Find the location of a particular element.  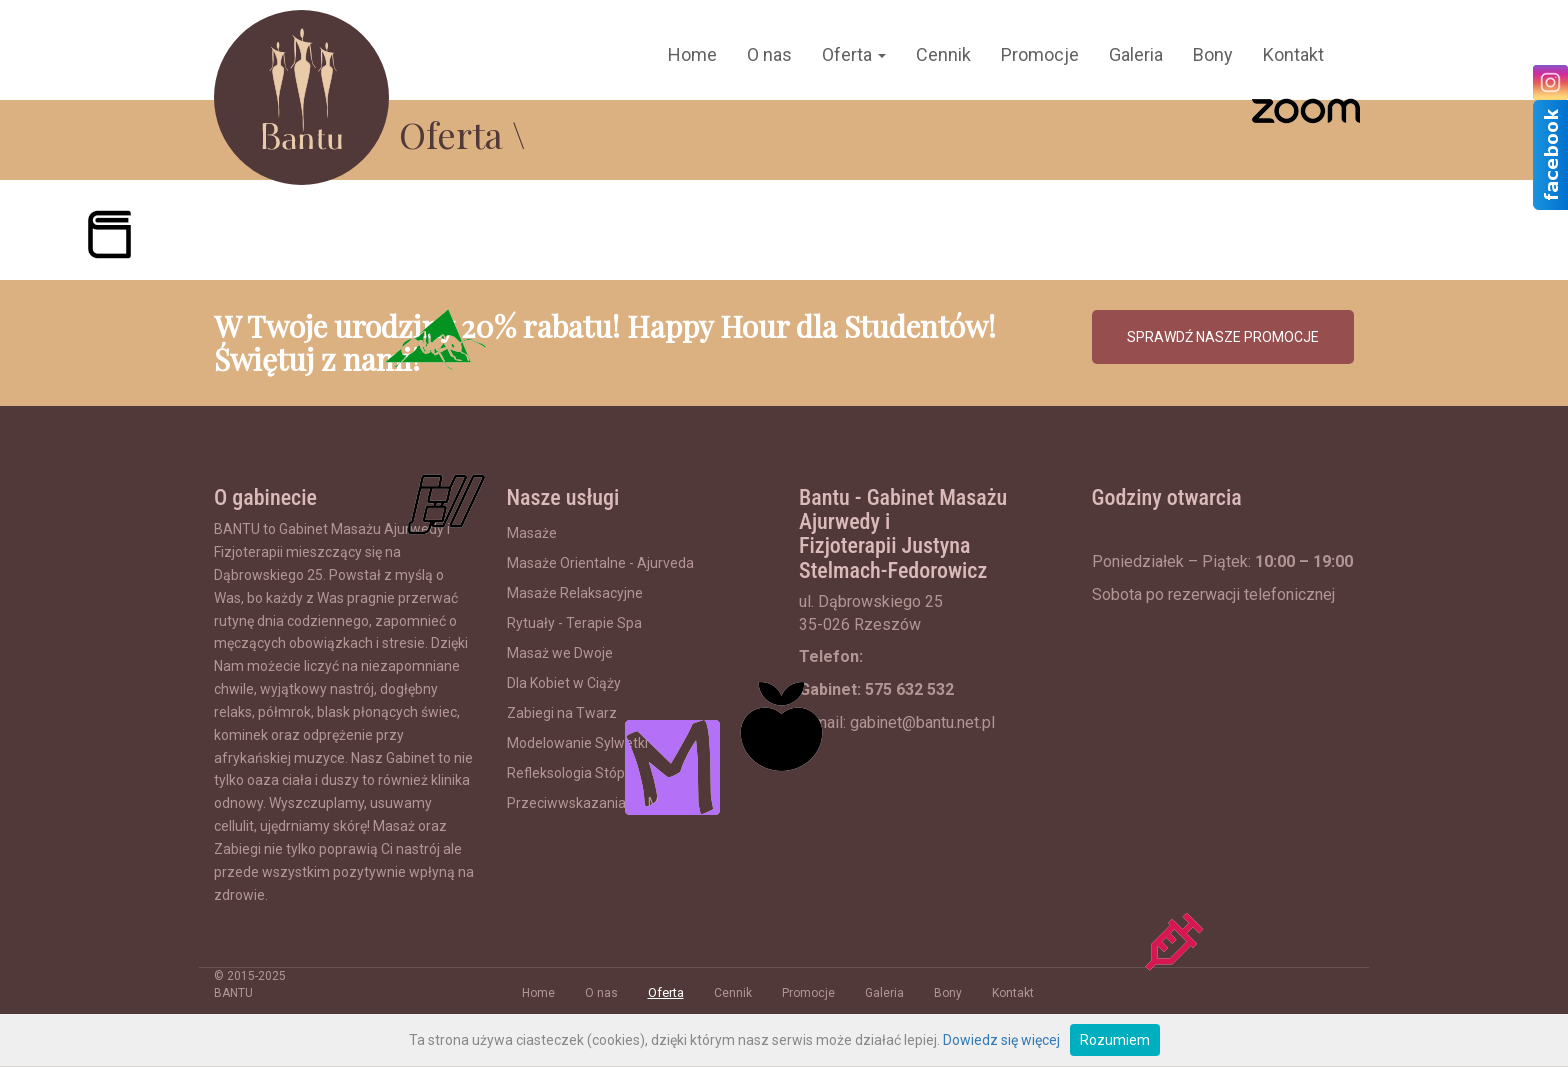

open Zoom video conferencing app is located at coordinates (1306, 111).